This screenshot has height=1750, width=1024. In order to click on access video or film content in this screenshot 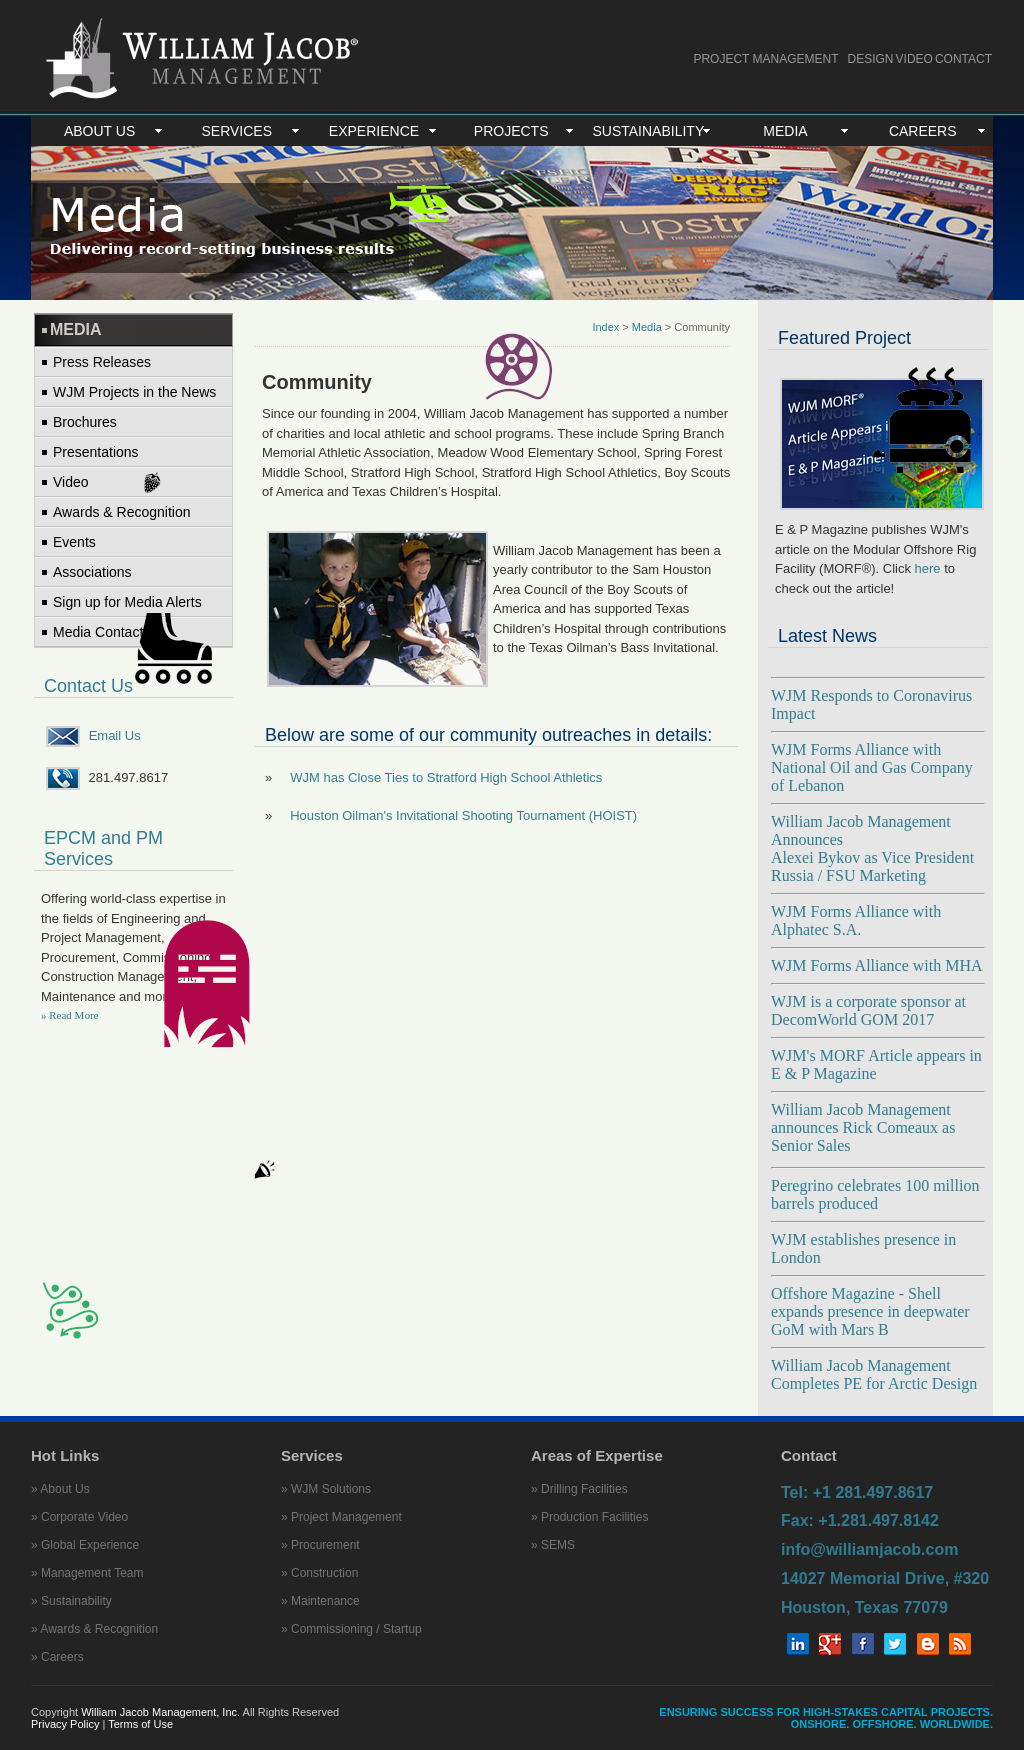, I will do `click(518, 366)`.